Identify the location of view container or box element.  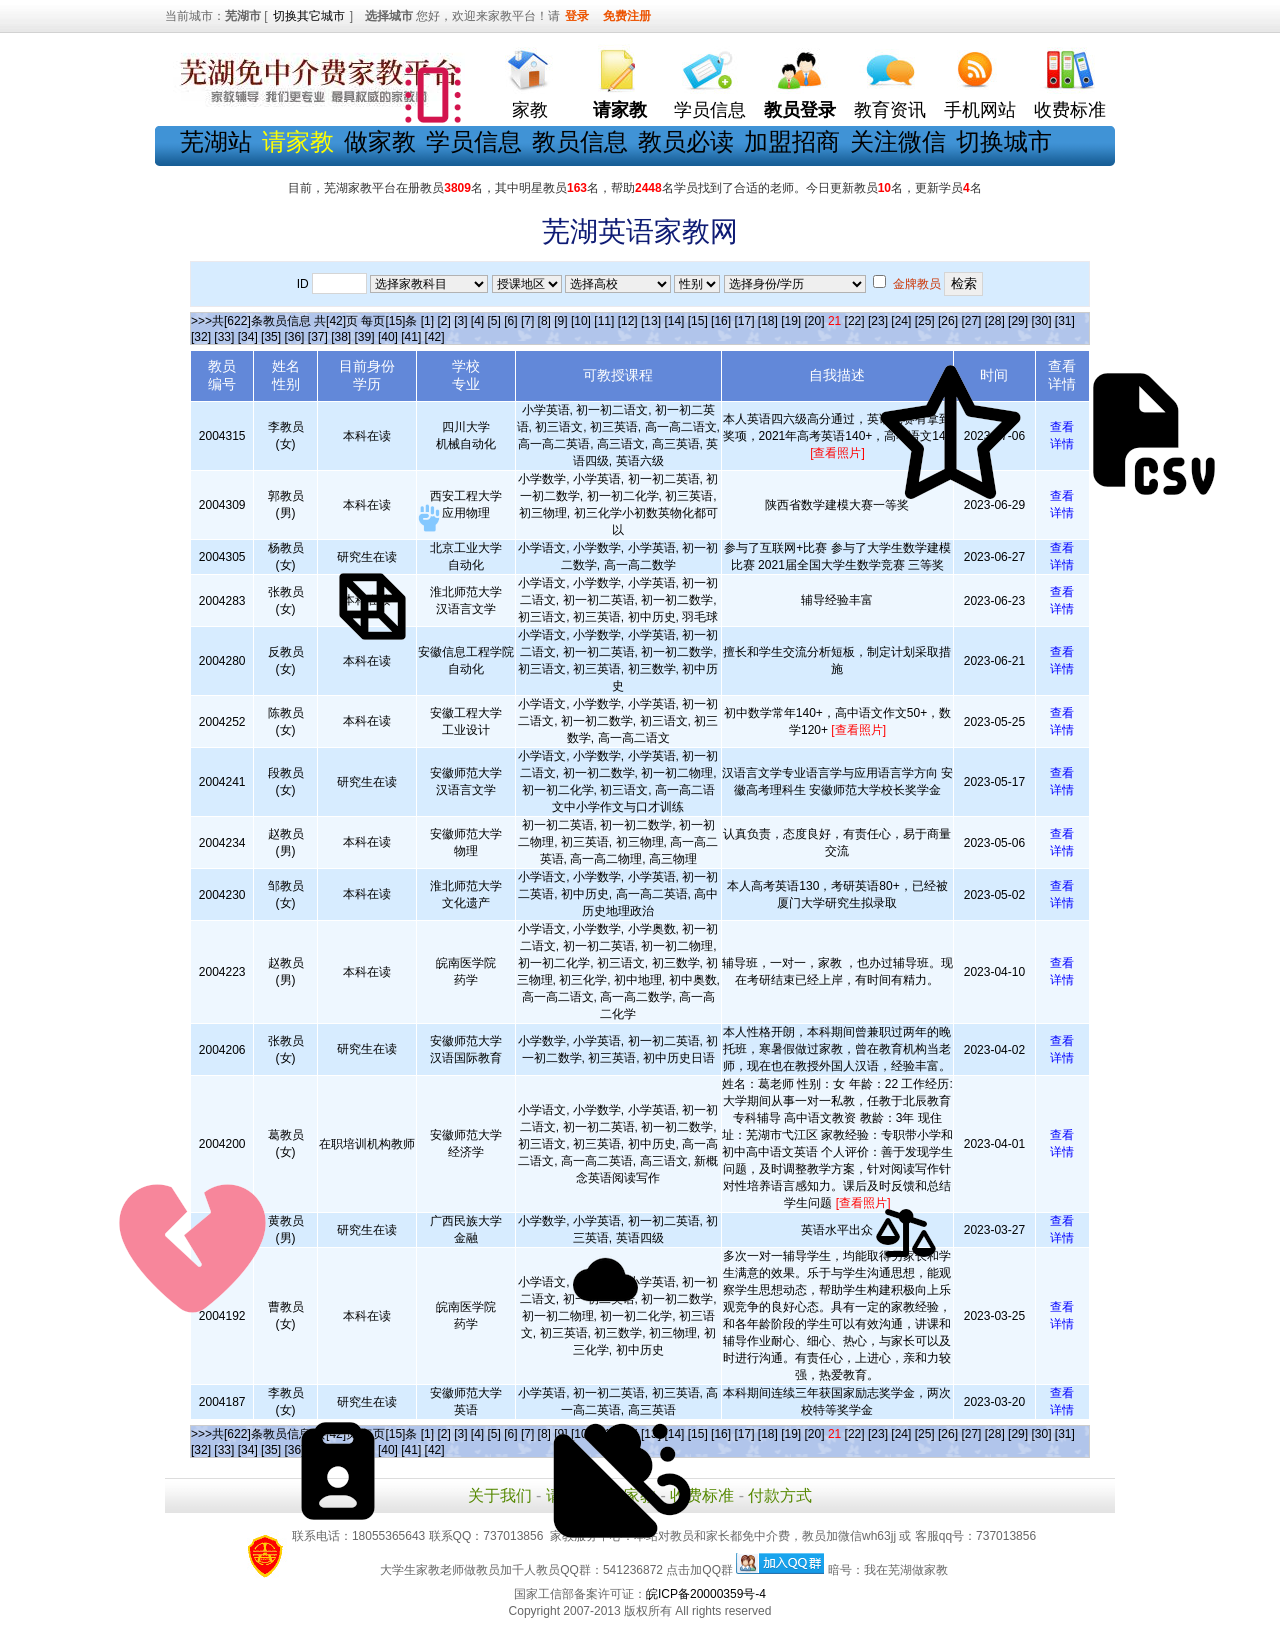
(433, 95).